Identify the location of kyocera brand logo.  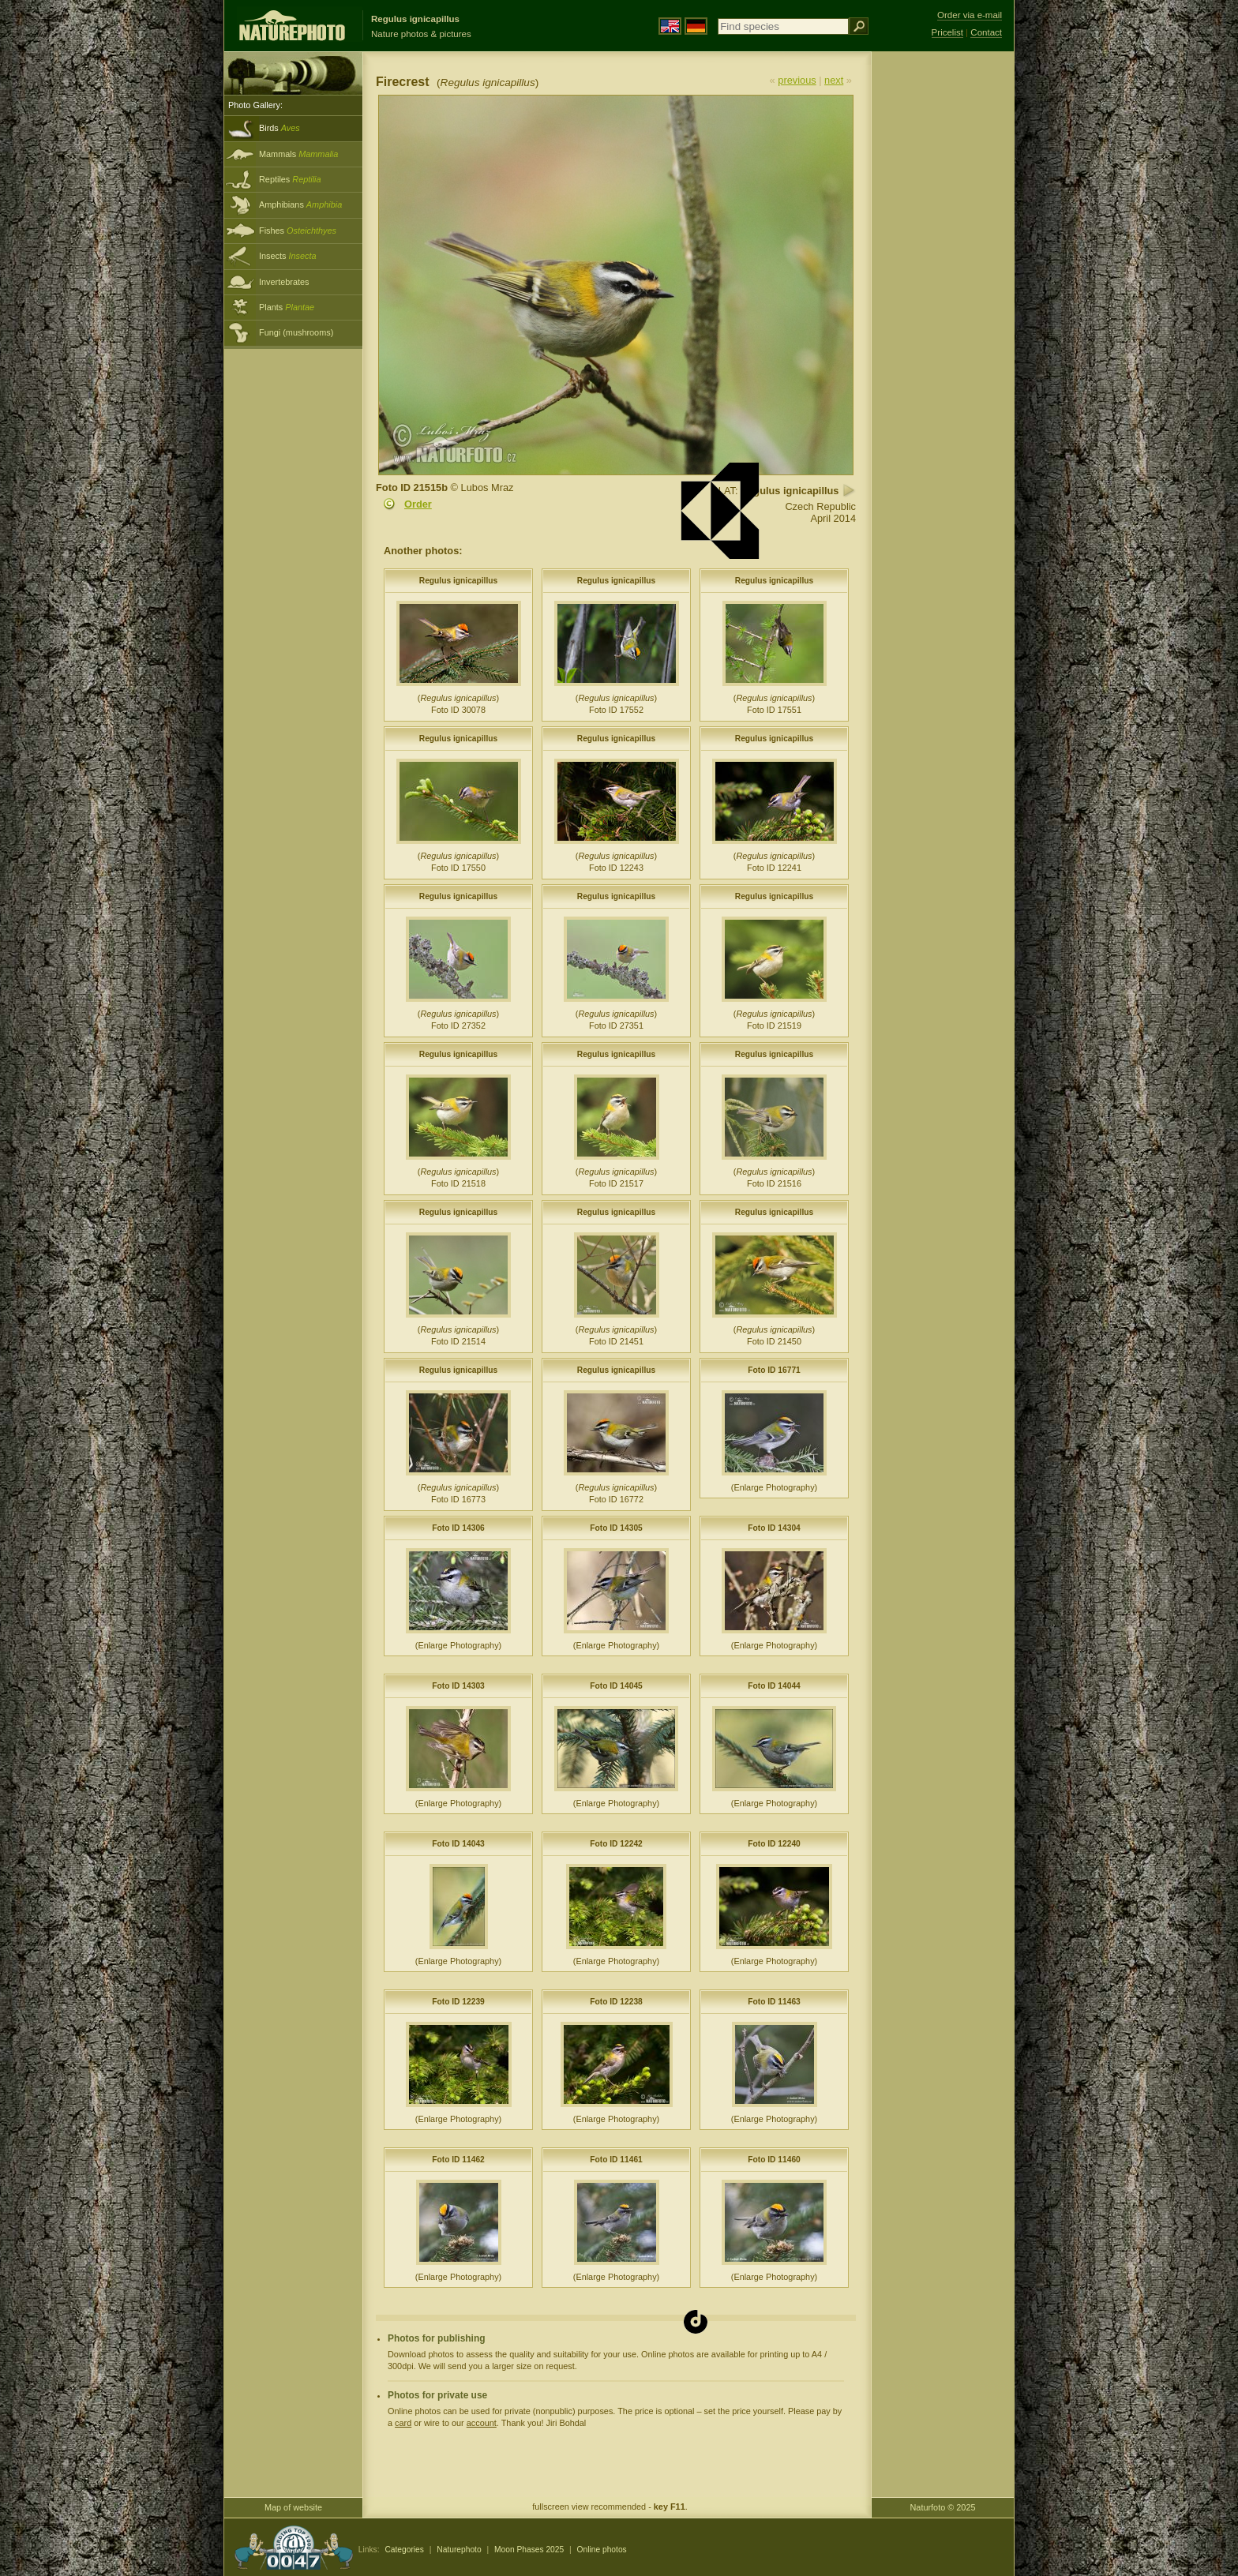
(720, 511).